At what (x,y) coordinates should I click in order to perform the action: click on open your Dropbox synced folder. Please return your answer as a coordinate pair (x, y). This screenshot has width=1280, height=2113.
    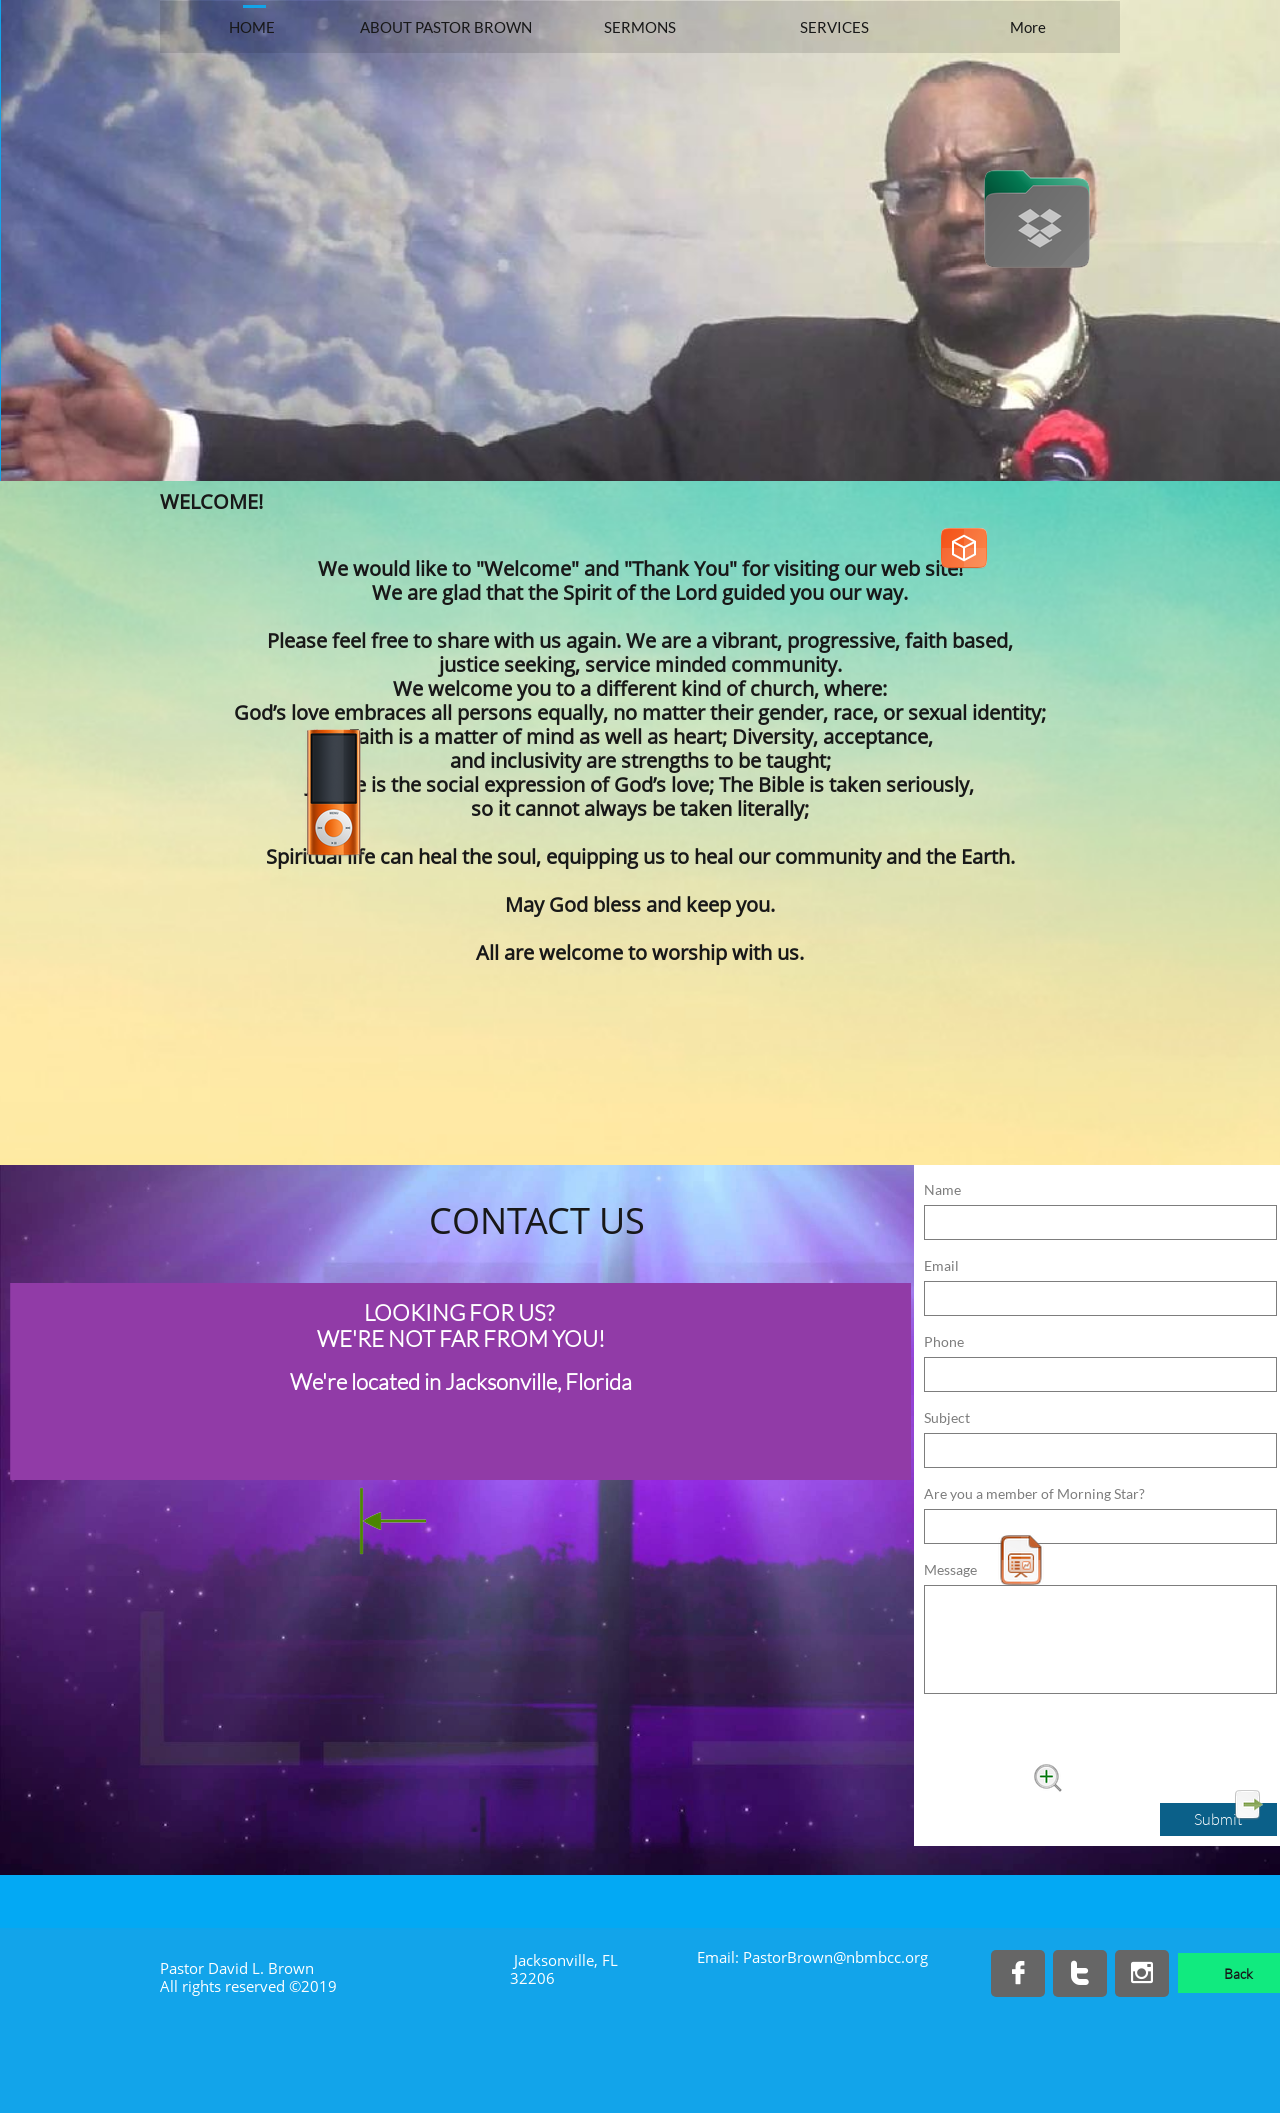
    Looking at the image, I should click on (1037, 219).